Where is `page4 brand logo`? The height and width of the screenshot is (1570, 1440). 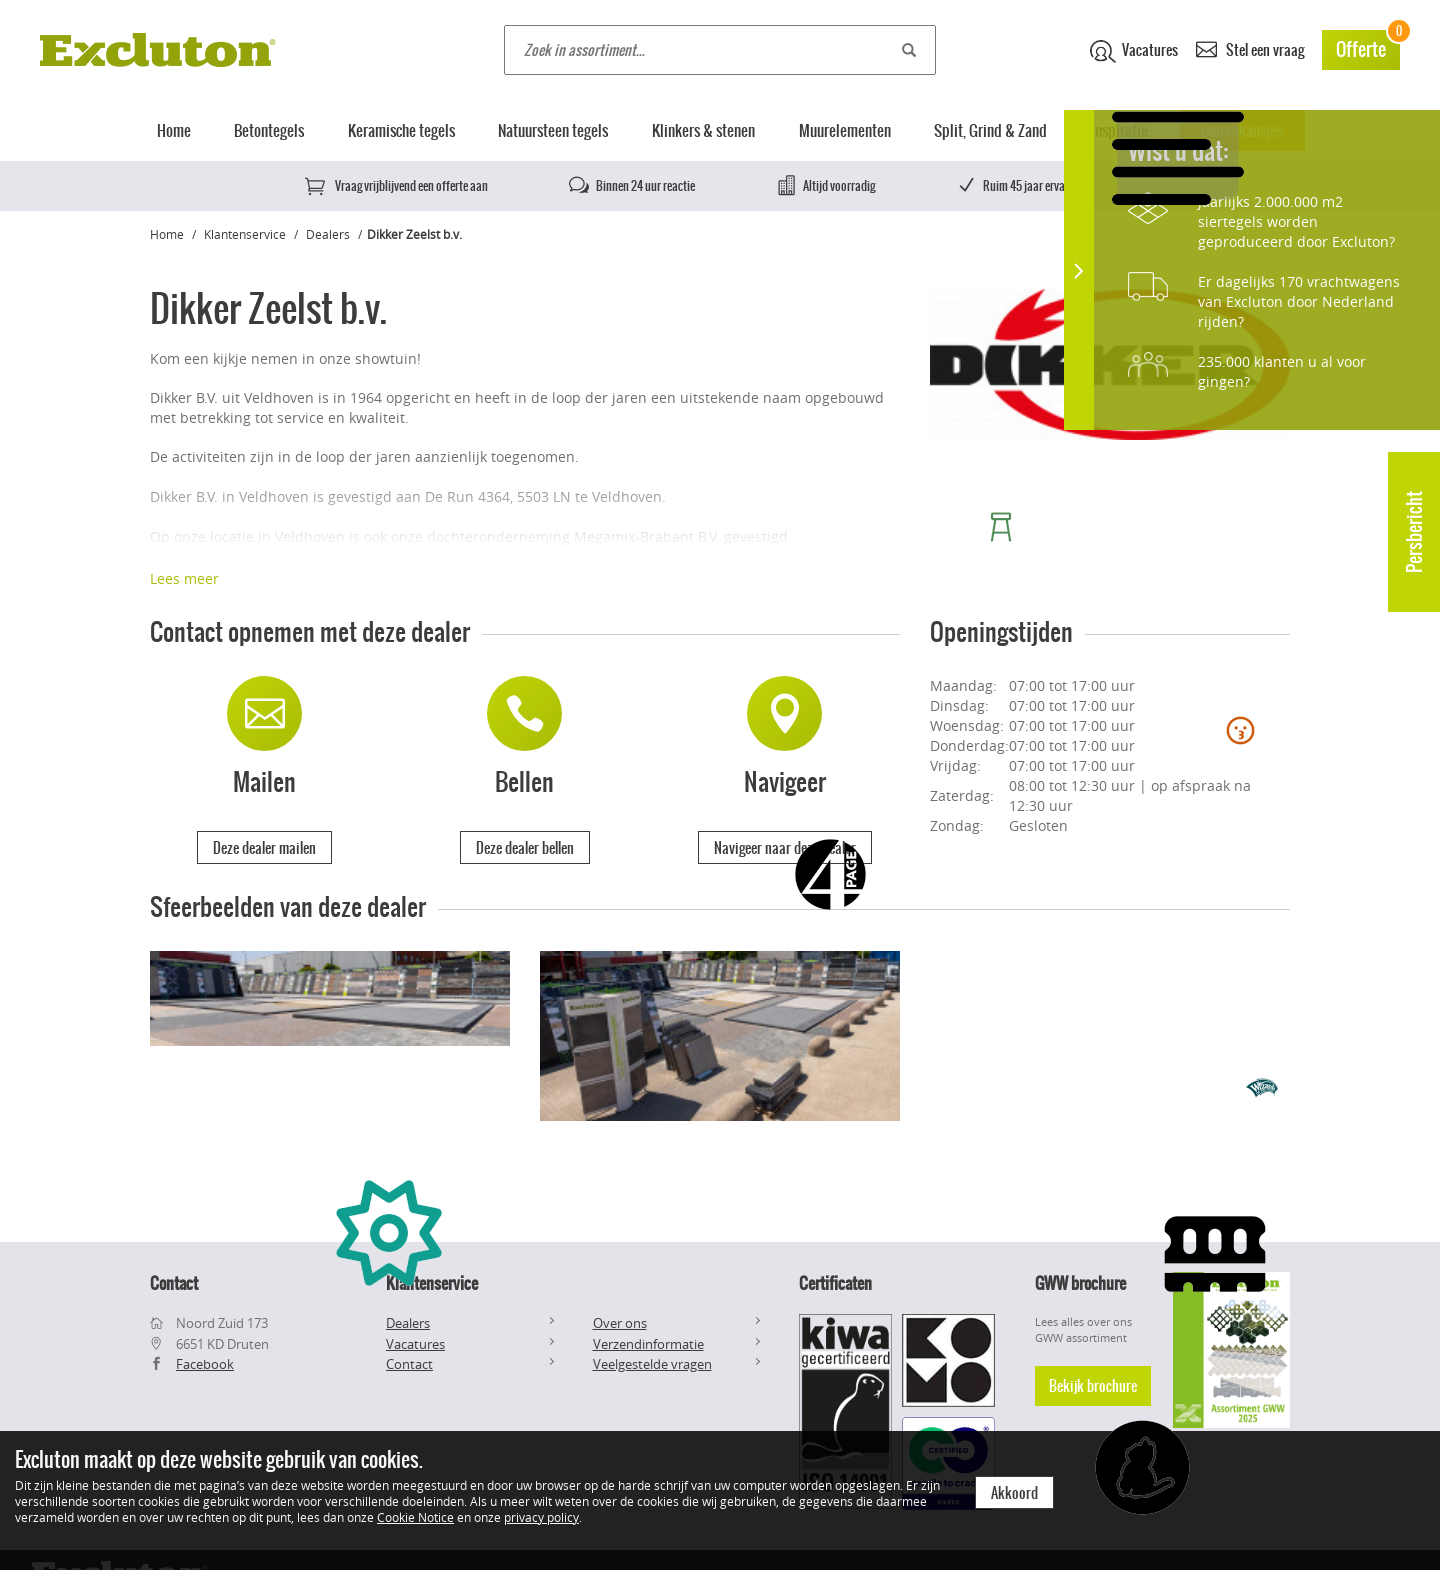 page4 brand logo is located at coordinates (830, 874).